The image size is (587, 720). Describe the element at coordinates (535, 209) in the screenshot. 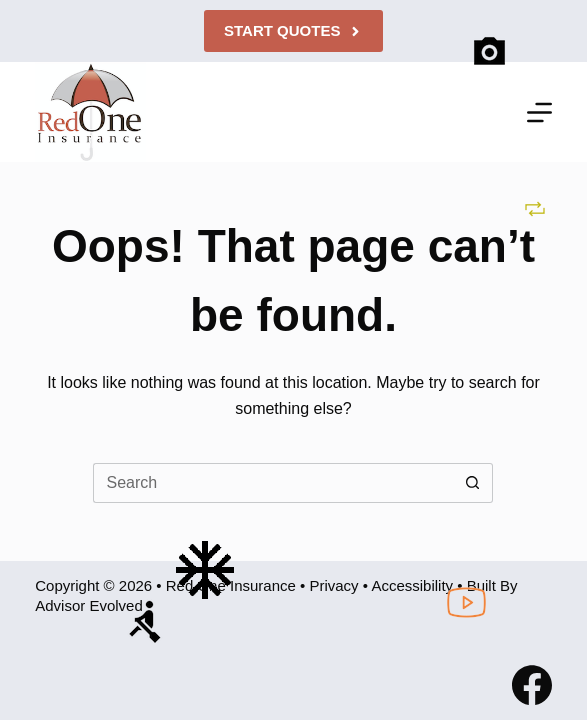

I see `enable repeat mode for media playback` at that location.